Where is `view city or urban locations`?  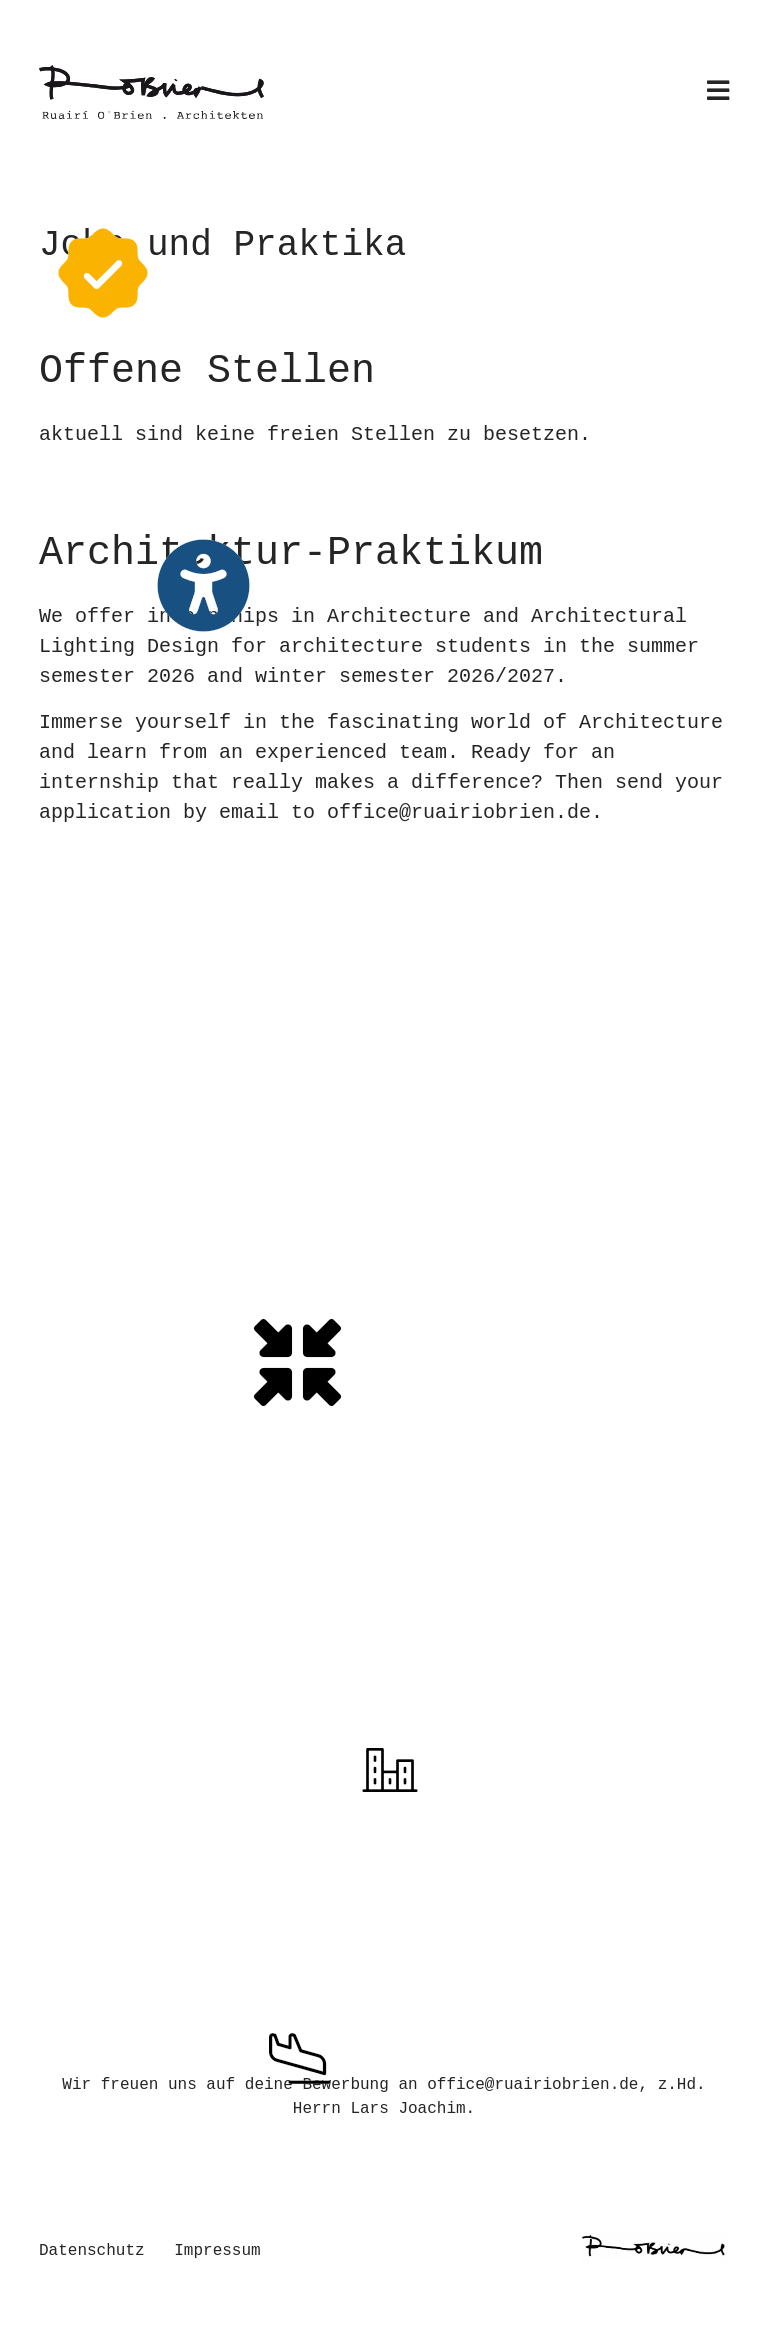 view city or urban locations is located at coordinates (390, 1770).